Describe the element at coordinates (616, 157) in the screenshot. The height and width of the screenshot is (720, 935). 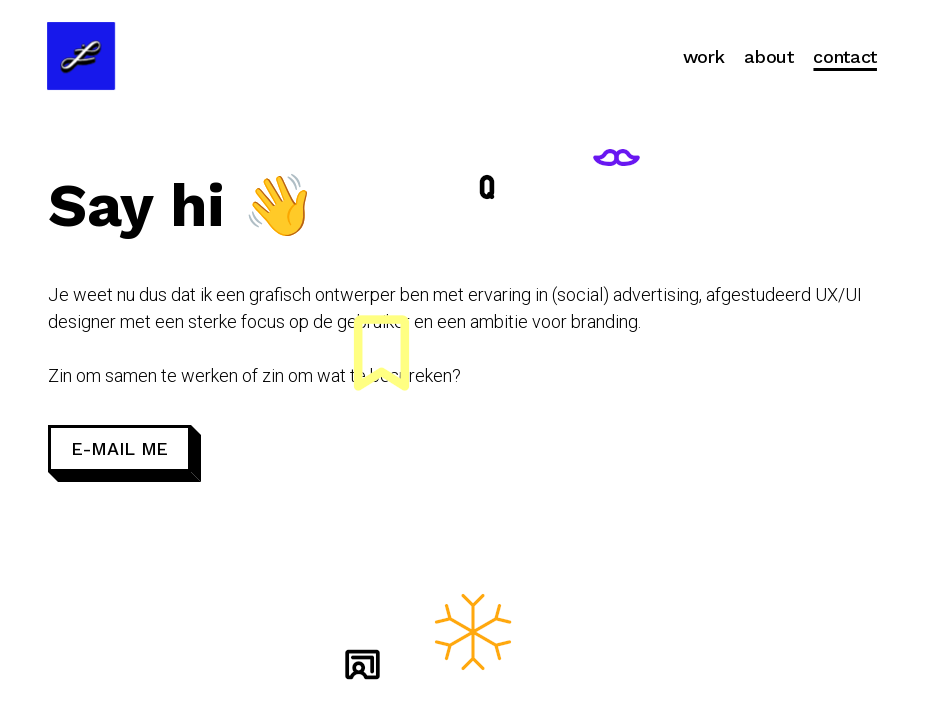
I see `apply a moustache filter or effect` at that location.